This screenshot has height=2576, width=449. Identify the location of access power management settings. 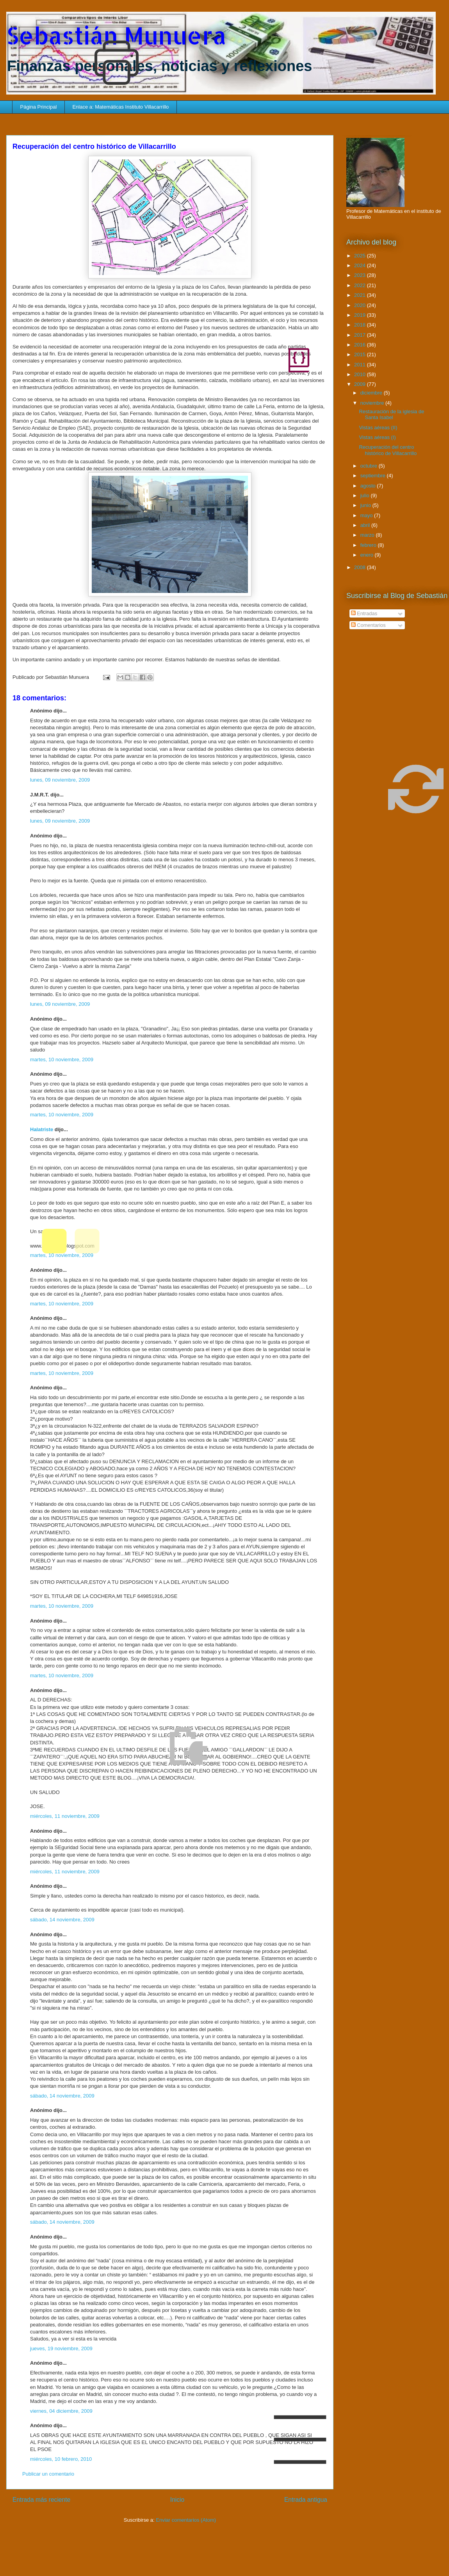
(189, 1746).